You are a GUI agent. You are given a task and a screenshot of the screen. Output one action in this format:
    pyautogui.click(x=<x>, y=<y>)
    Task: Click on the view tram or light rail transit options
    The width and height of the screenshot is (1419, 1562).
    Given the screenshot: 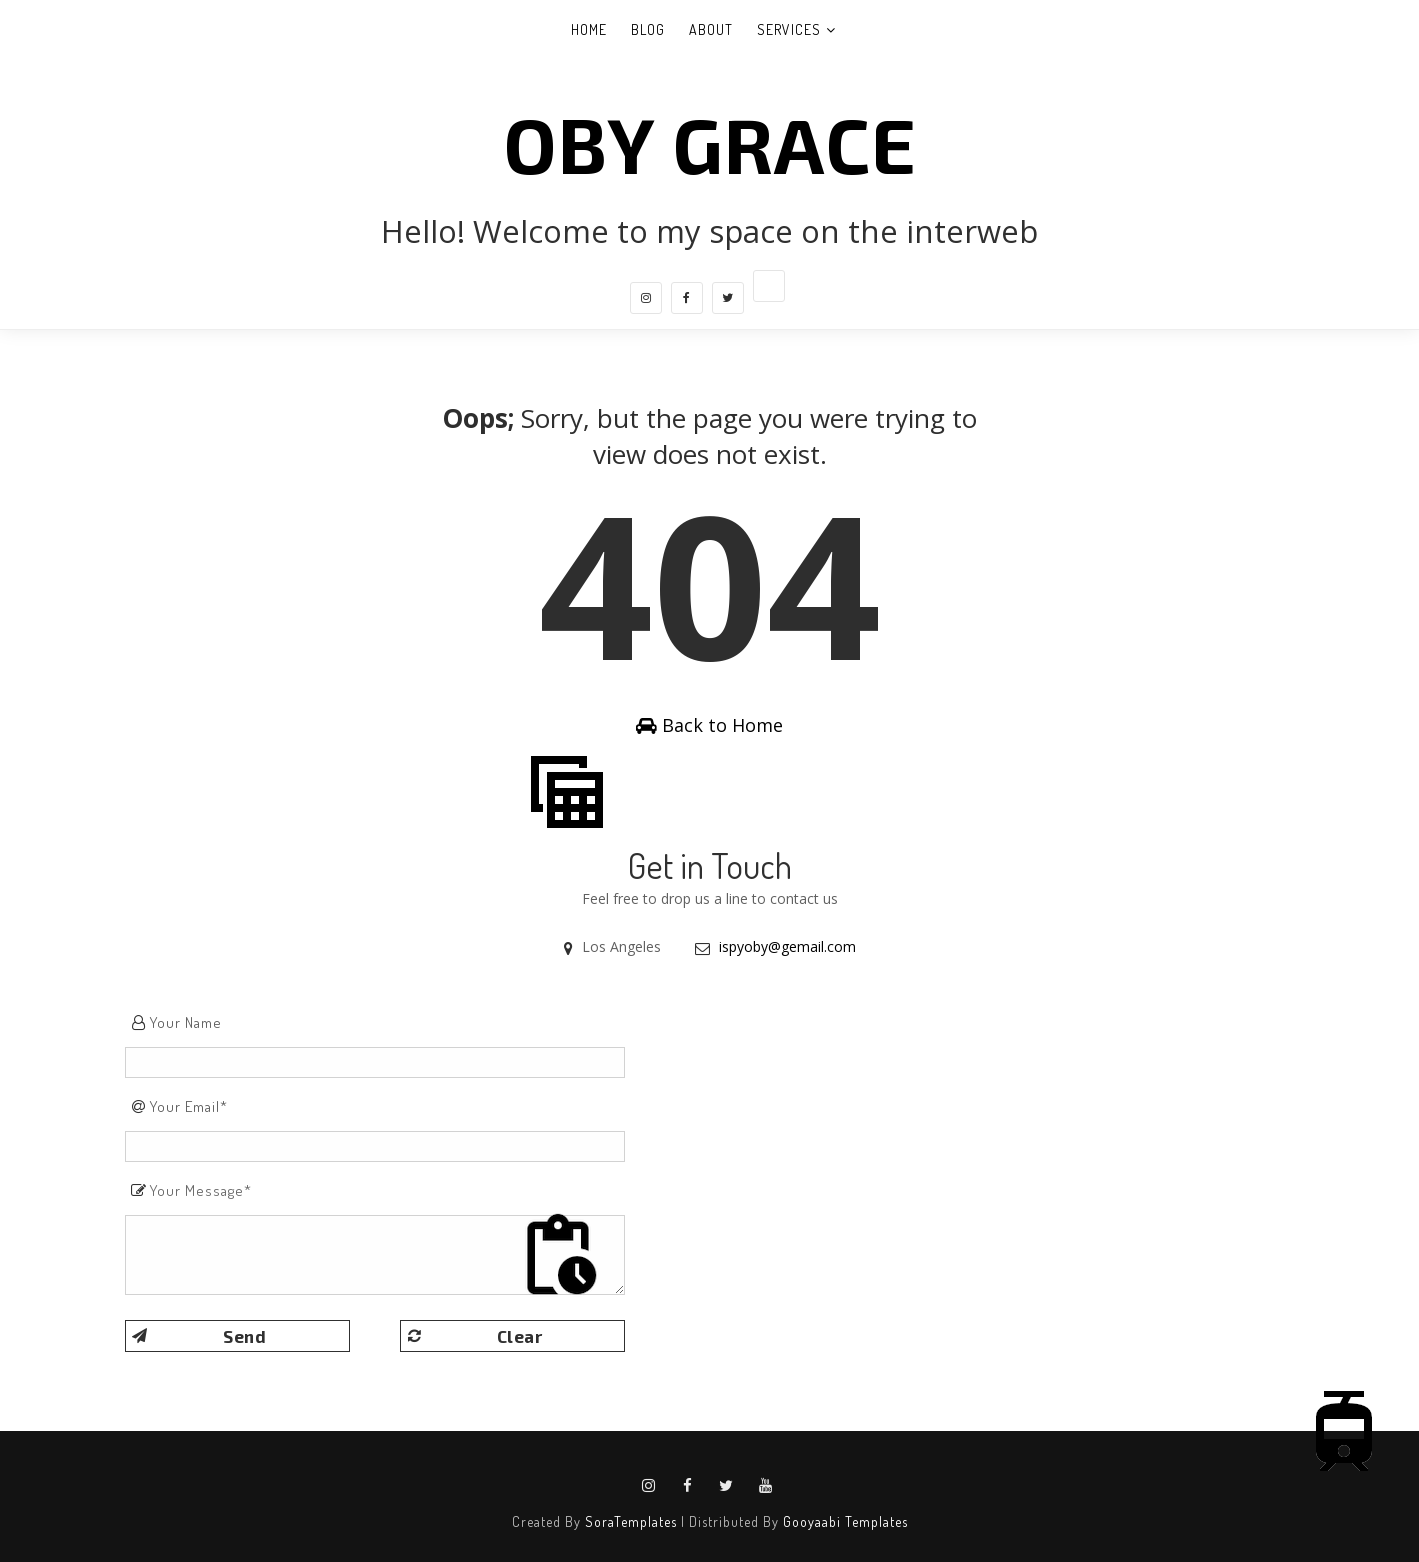 What is the action you would take?
    pyautogui.click(x=1344, y=1431)
    